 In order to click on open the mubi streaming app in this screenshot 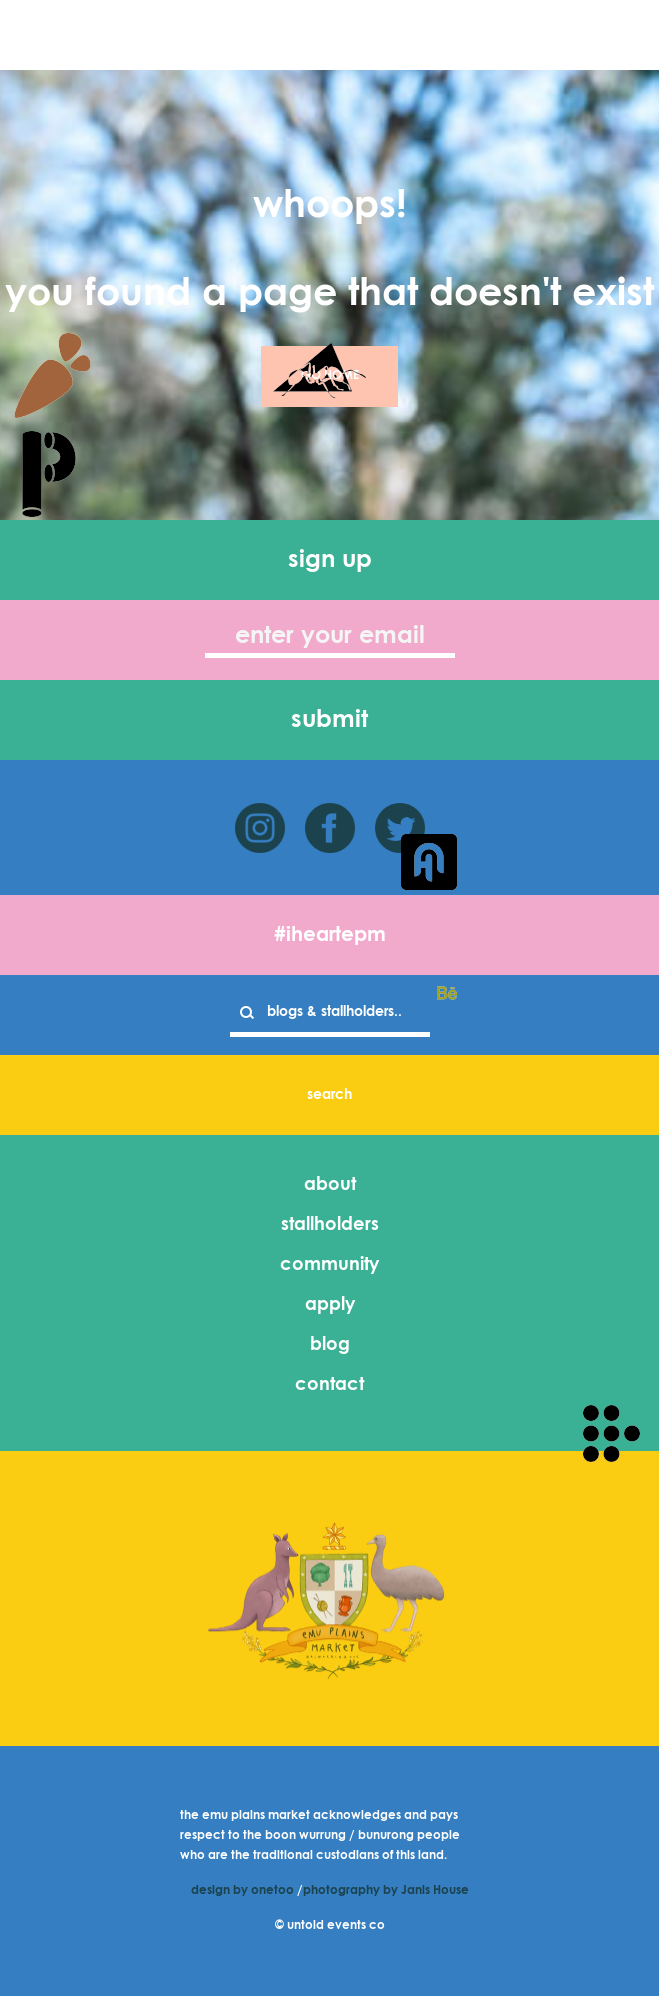, I will do `click(611, 1433)`.